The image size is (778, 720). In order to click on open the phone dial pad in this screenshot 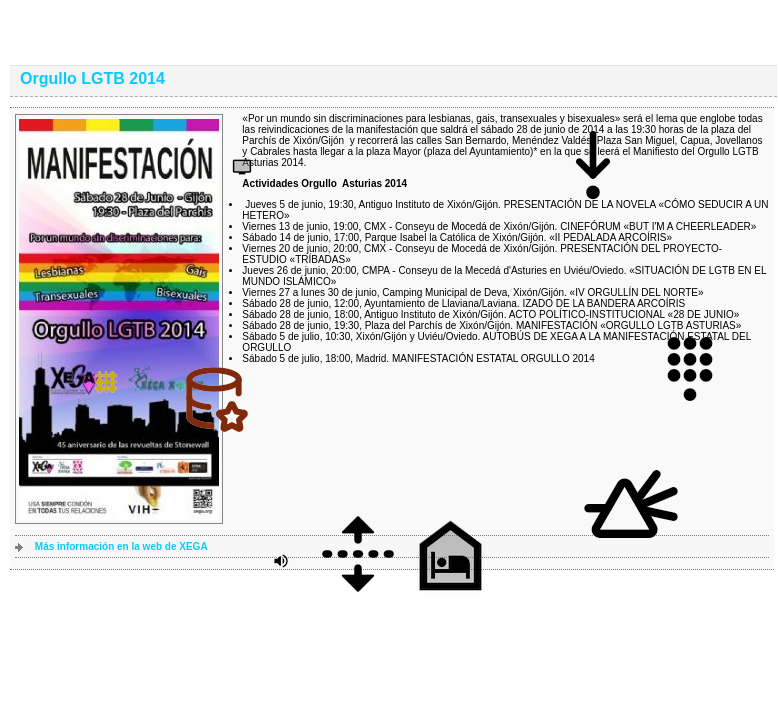, I will do `click(690, 369)`.